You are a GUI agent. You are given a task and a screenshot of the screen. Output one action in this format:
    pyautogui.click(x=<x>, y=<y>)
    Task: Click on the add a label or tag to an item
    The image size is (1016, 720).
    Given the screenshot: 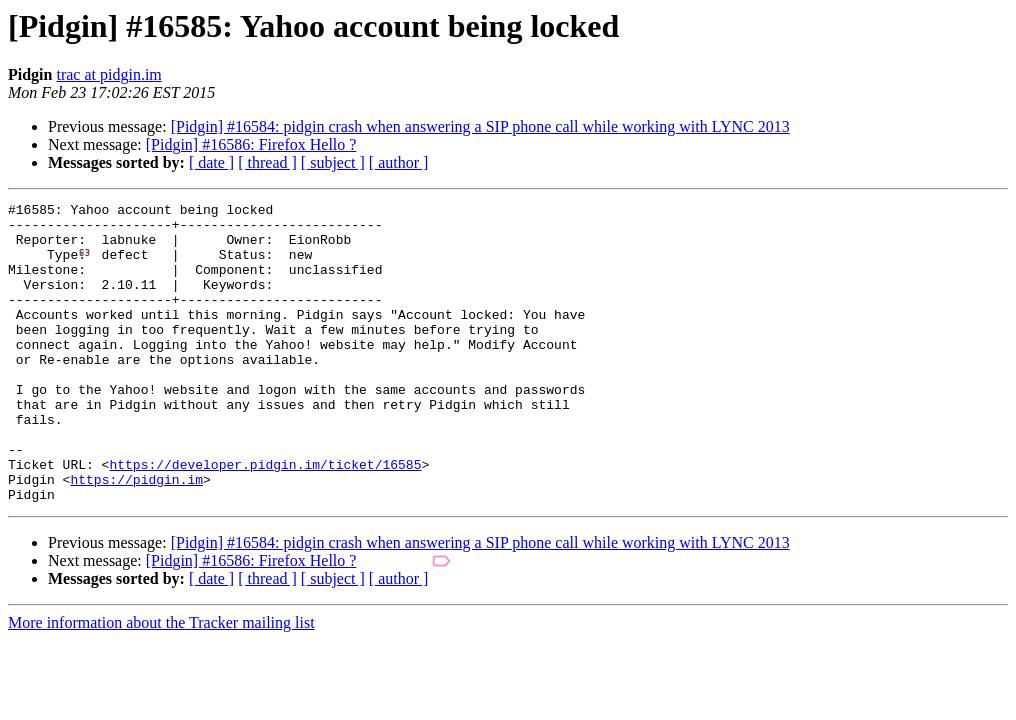 What is the action you would take?
    pyautogui.click(x=441, y=561)
    